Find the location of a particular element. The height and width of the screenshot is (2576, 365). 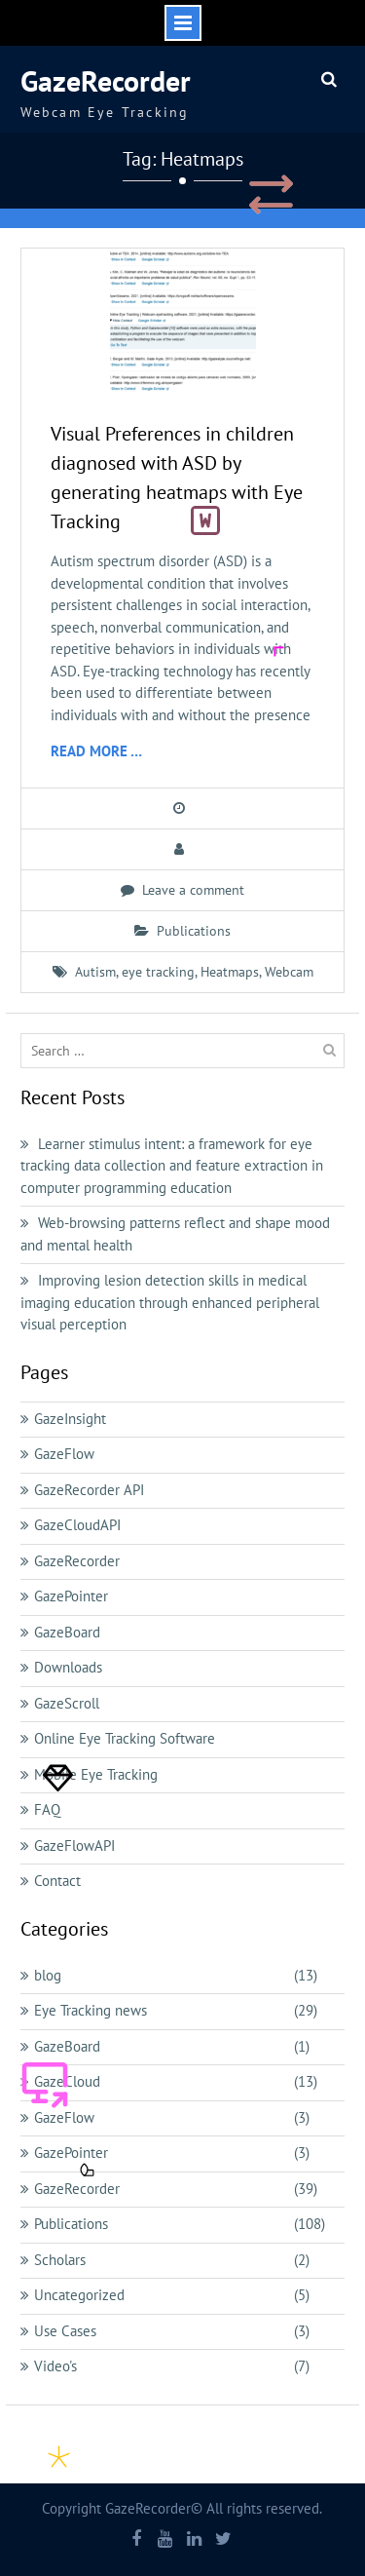

navigate to the top-left or previous section is located at coordinates (278, 651).